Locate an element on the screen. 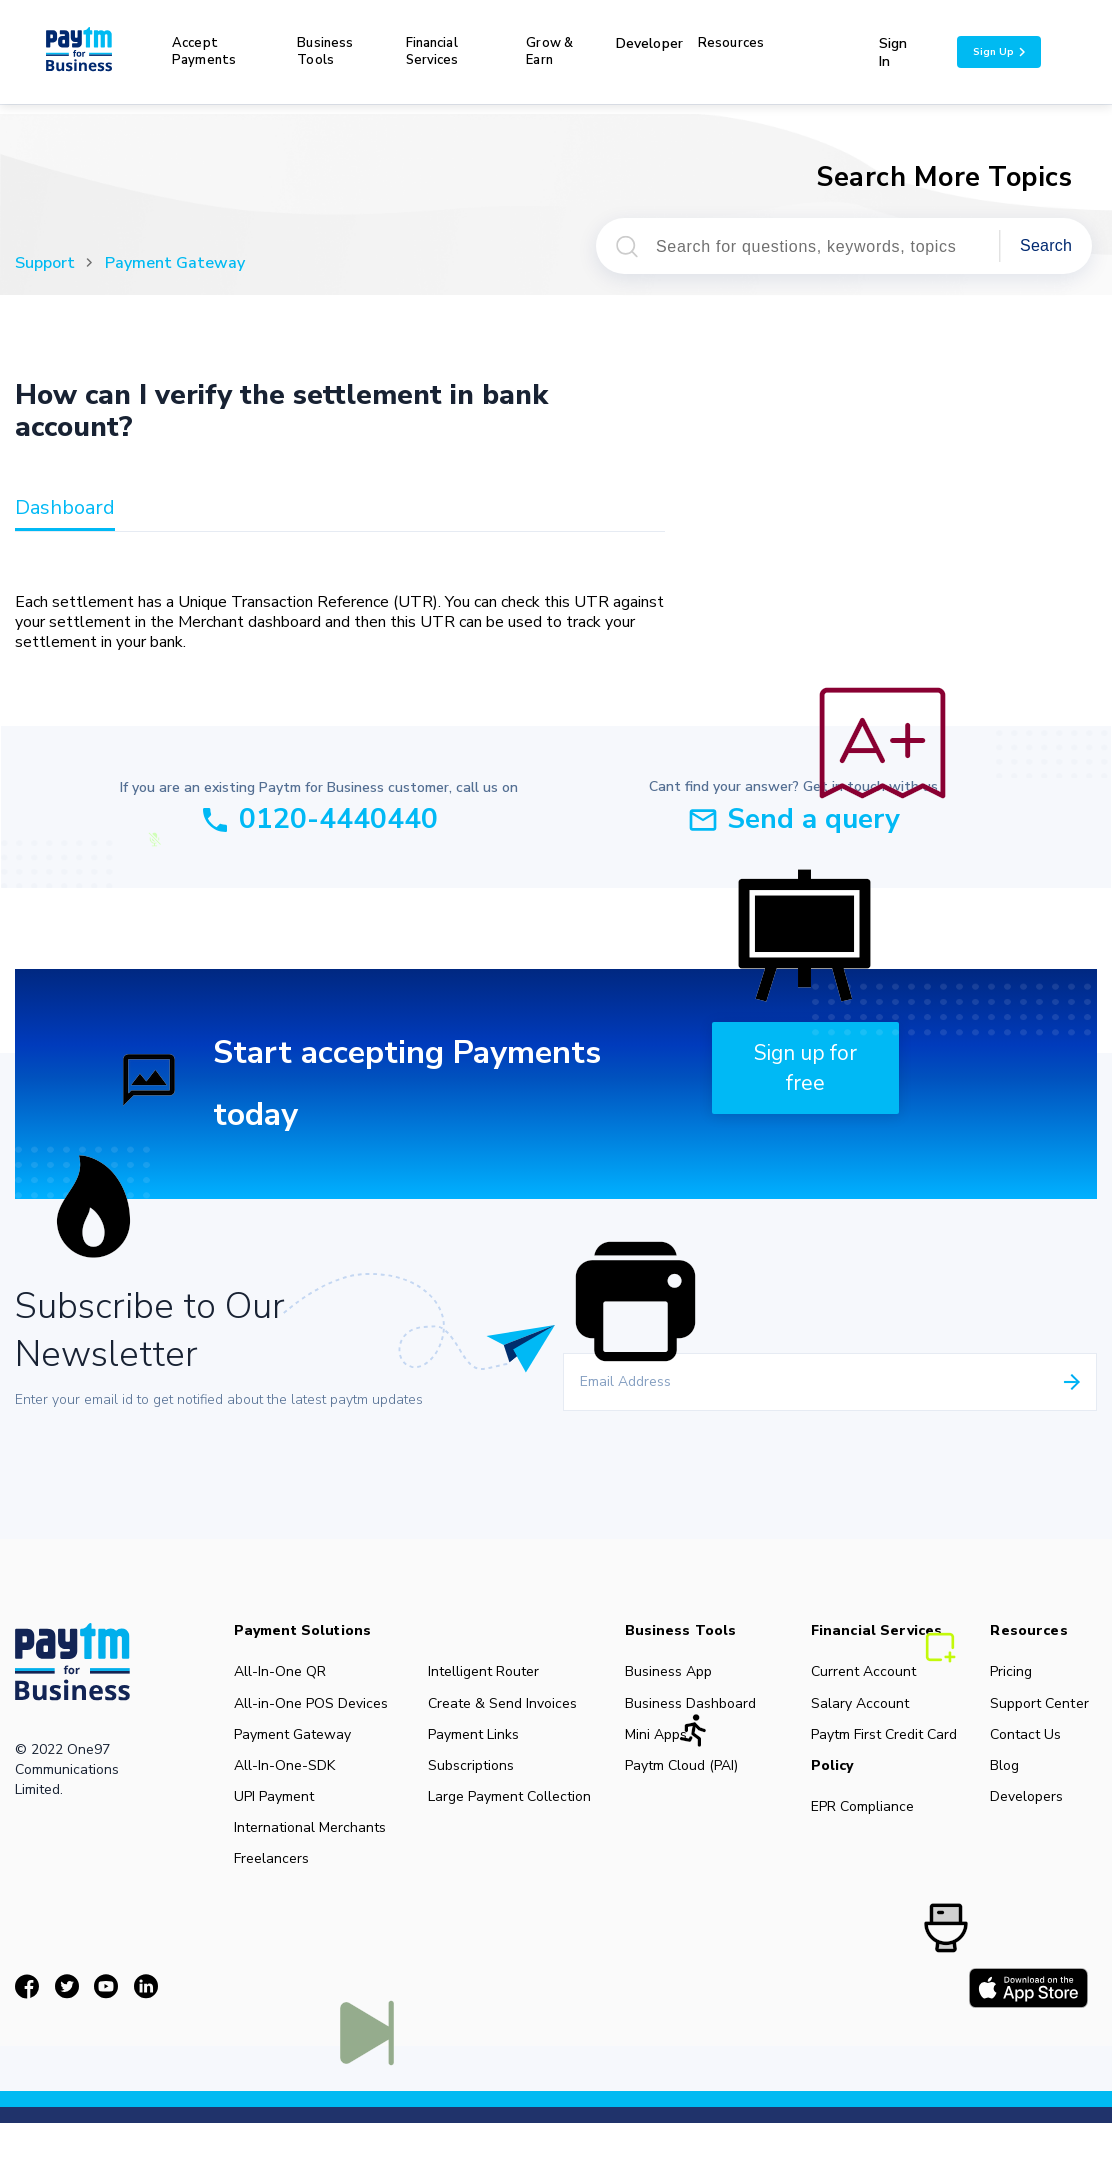  add a new item or element is located at coordinates (940, 1647).